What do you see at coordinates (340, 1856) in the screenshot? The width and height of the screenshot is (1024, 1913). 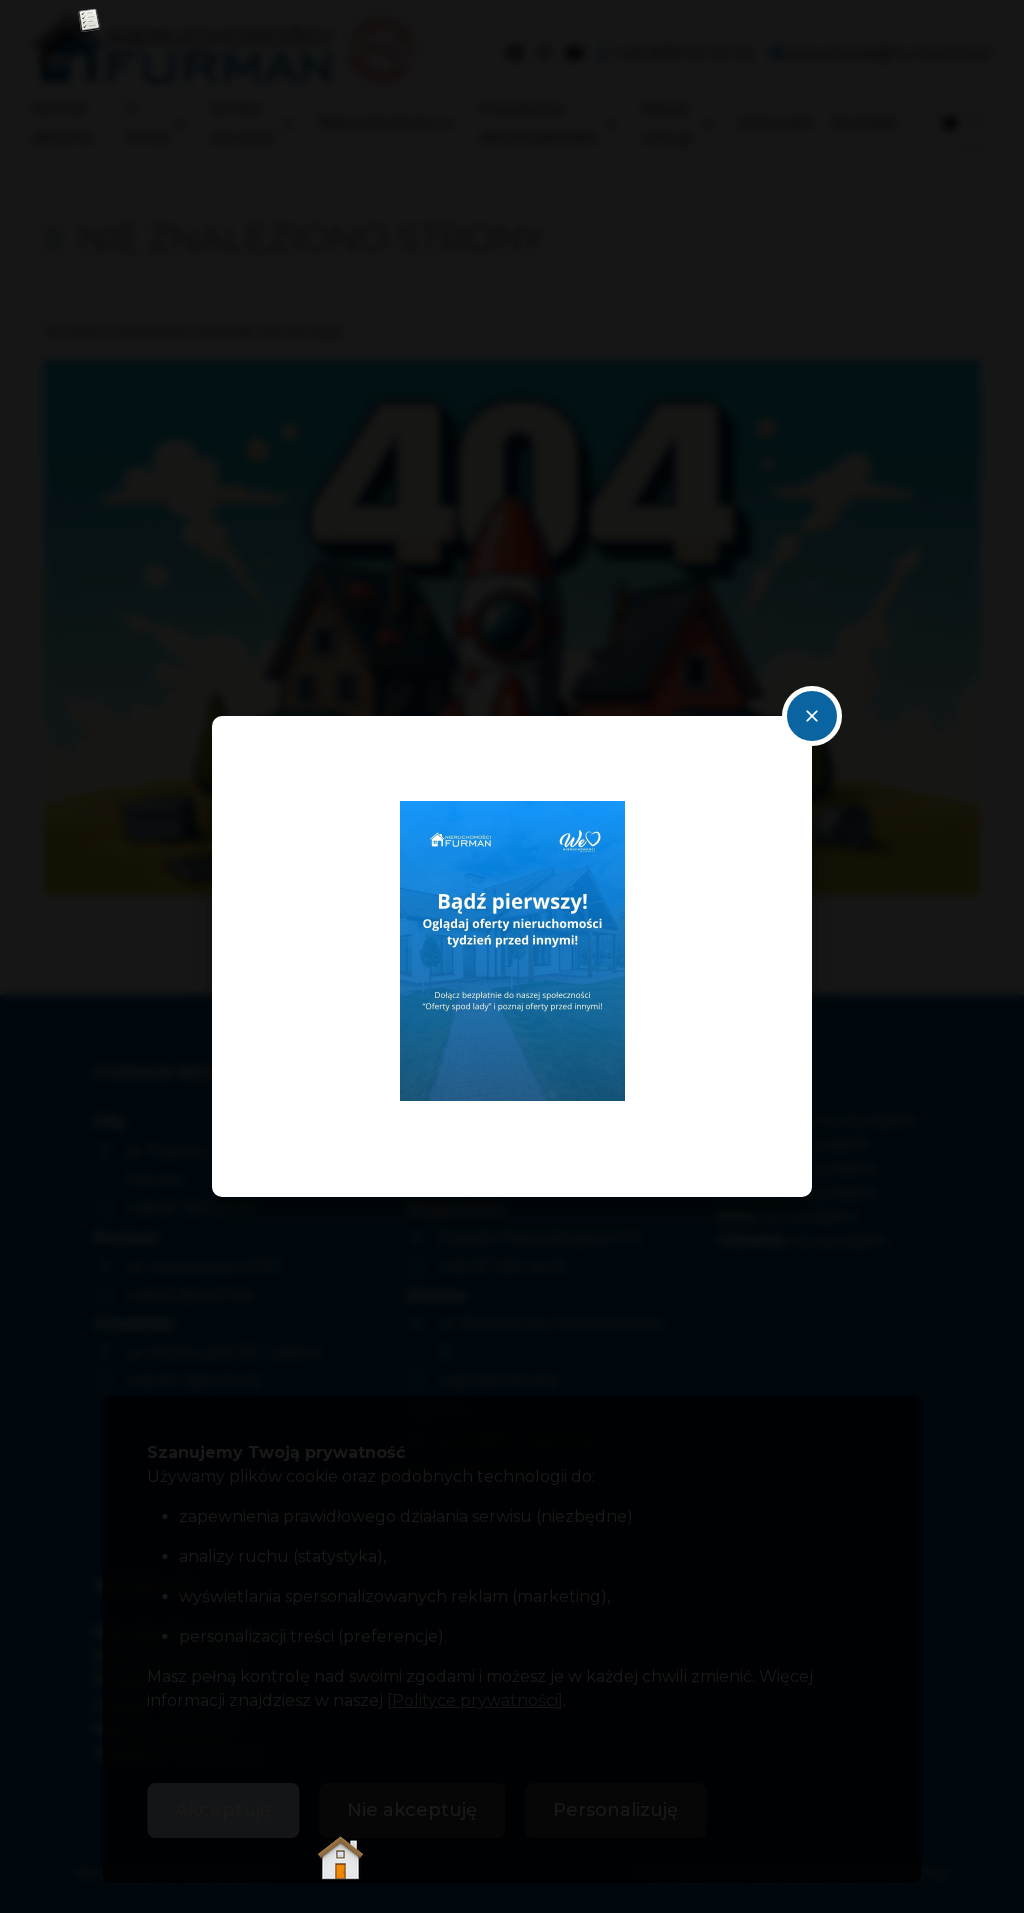 I see `access your home folder` at bounding box center [340, 1856].